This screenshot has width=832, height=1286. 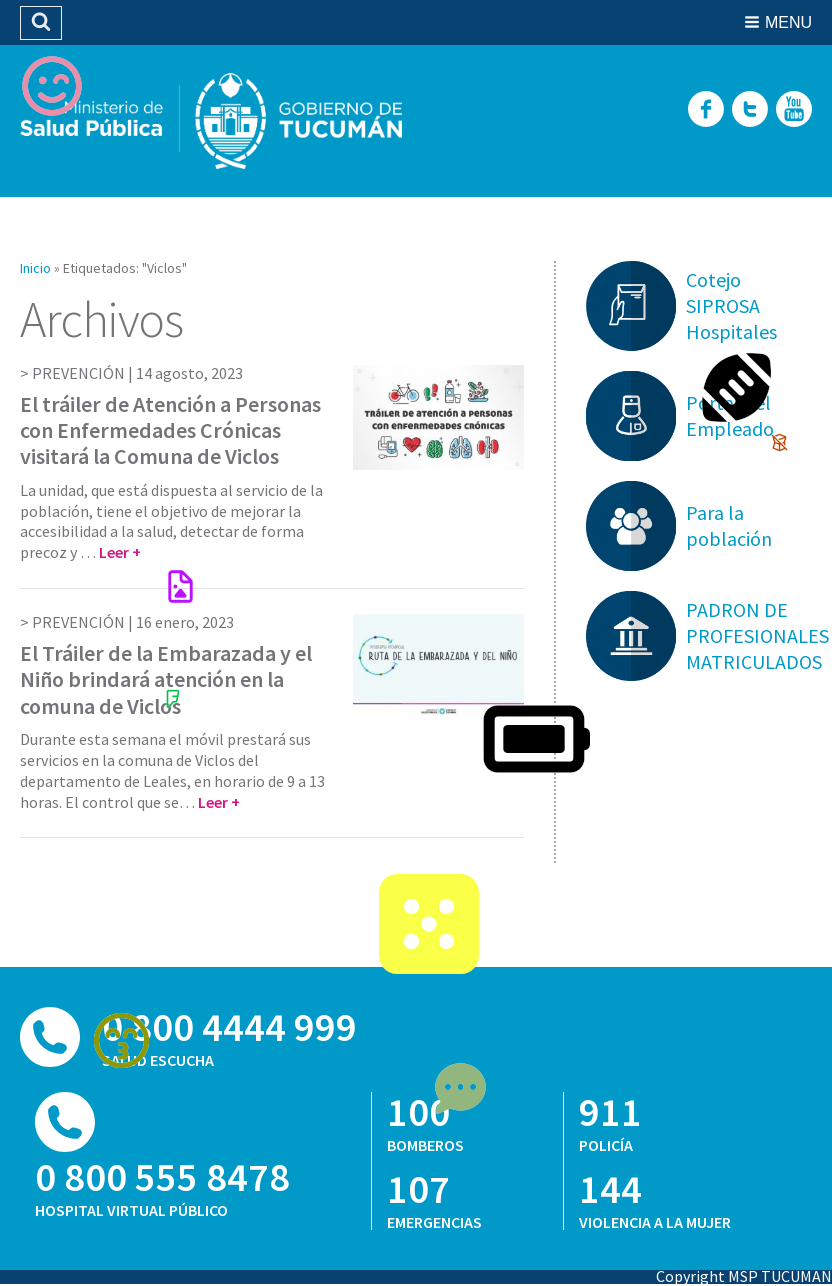 I want to click on open chat or messaging, so click(x=460, y=1088).